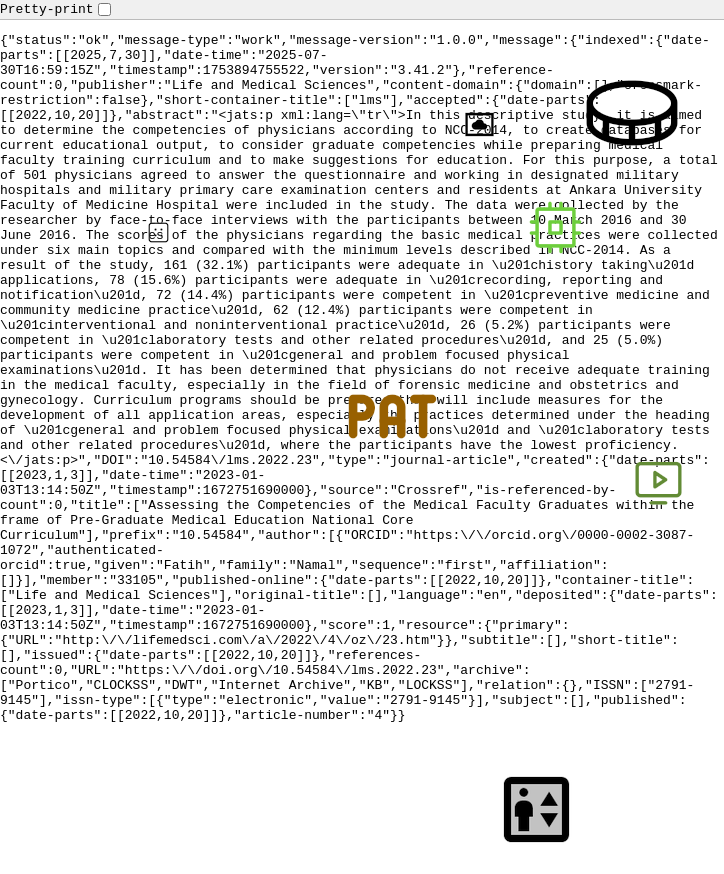 The image size is (724, 874). Describe the element at coordinates (632, 113) in the screenshot. I see `view your coin balance or currency` at that location.